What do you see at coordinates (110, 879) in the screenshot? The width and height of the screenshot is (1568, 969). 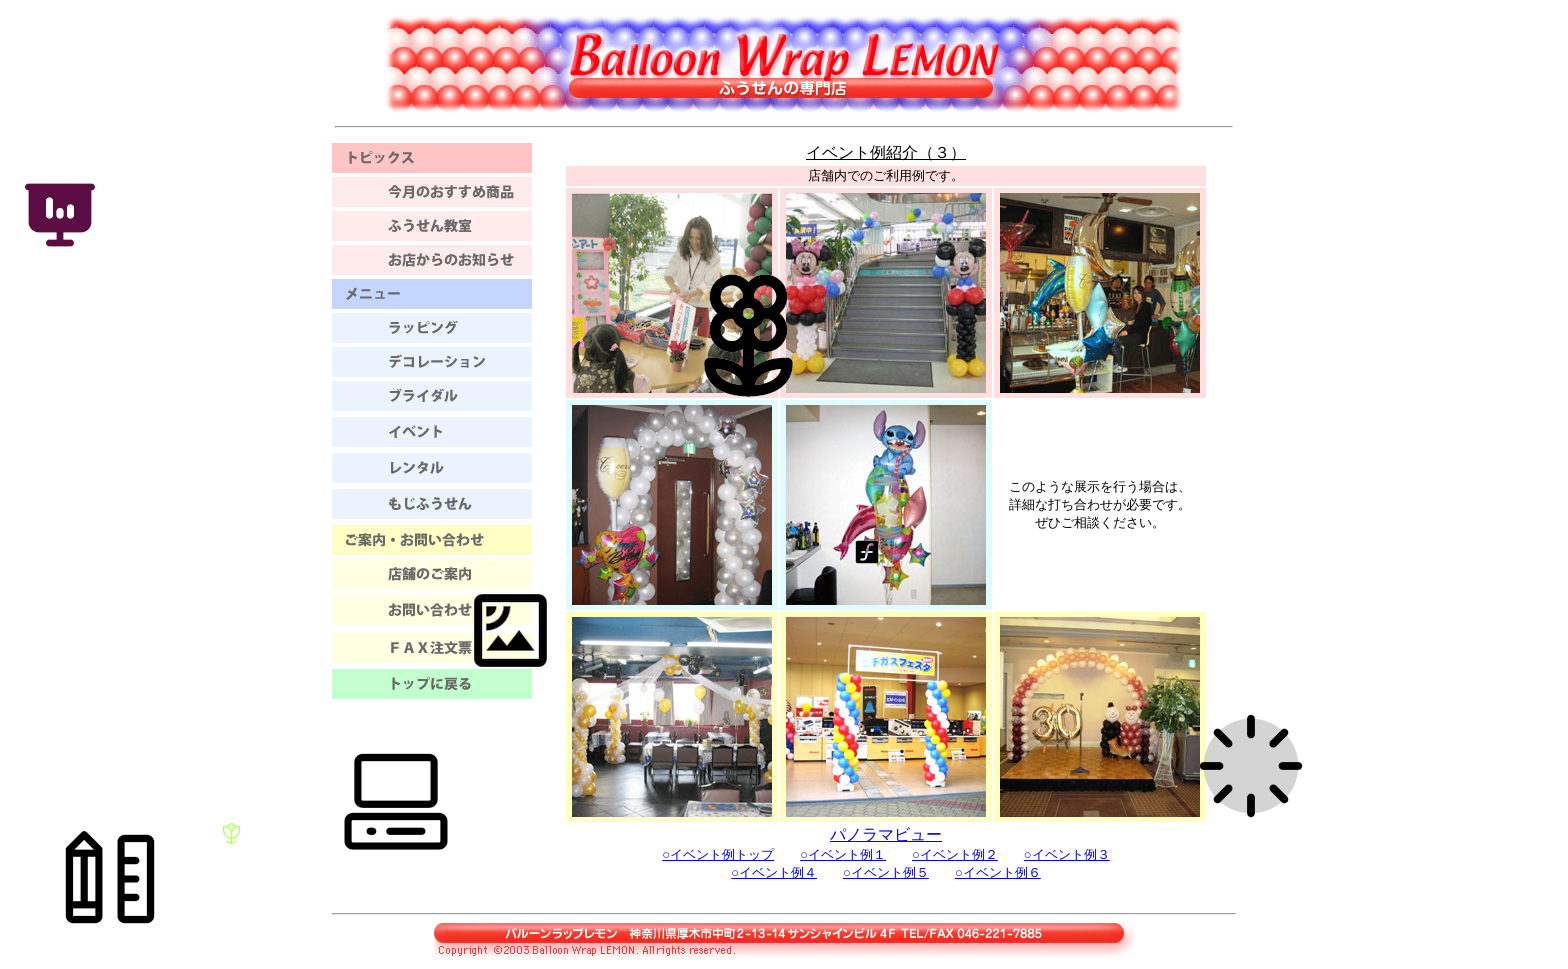 I see `access design or editing tools` at bounding box center [110, 879].